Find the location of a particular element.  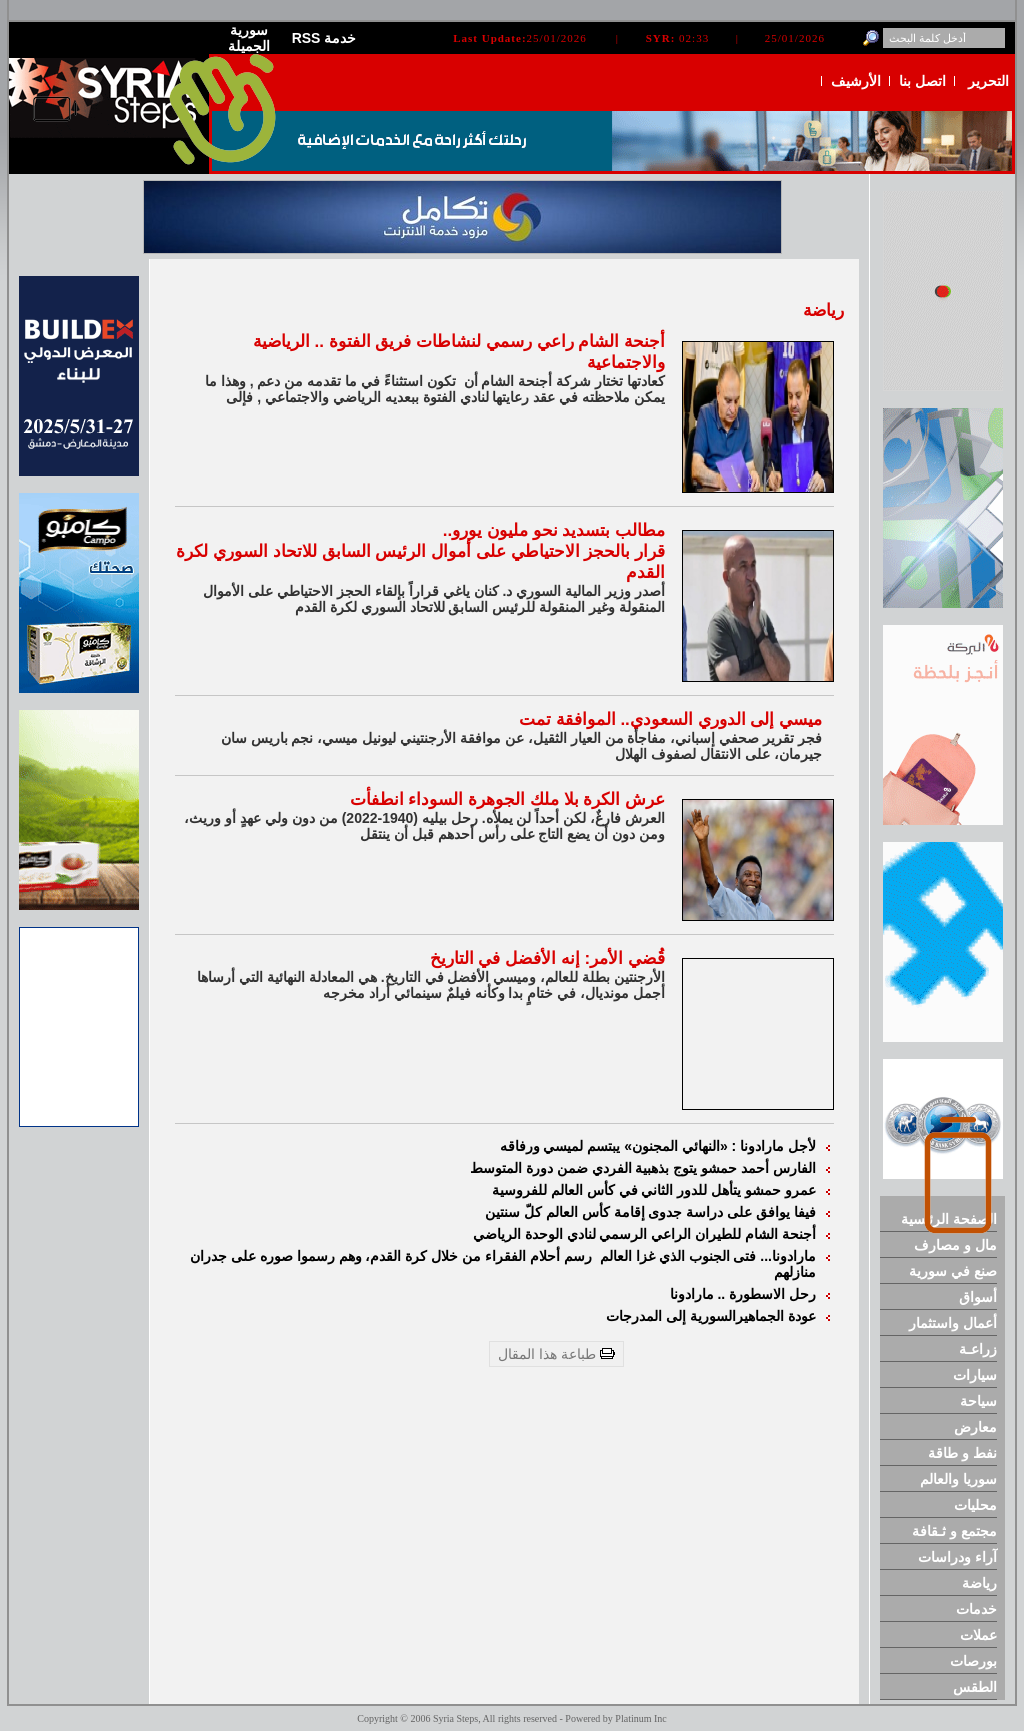

indicates battery is empty or critically low is located at coordinates (958, 1177).